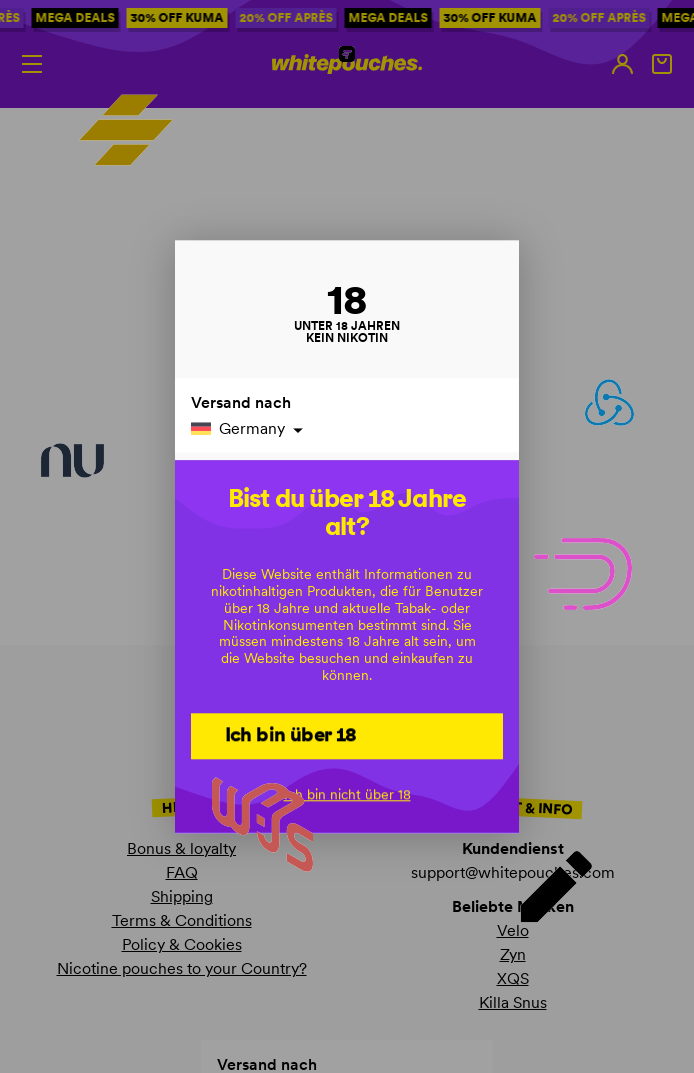 Image resolution: width=694 pixels, height=1073 pixels. What do you see at coordinates (609, 402) in the screenshot?
I see `Redux state management library logo` at bounding box center [609, 402].